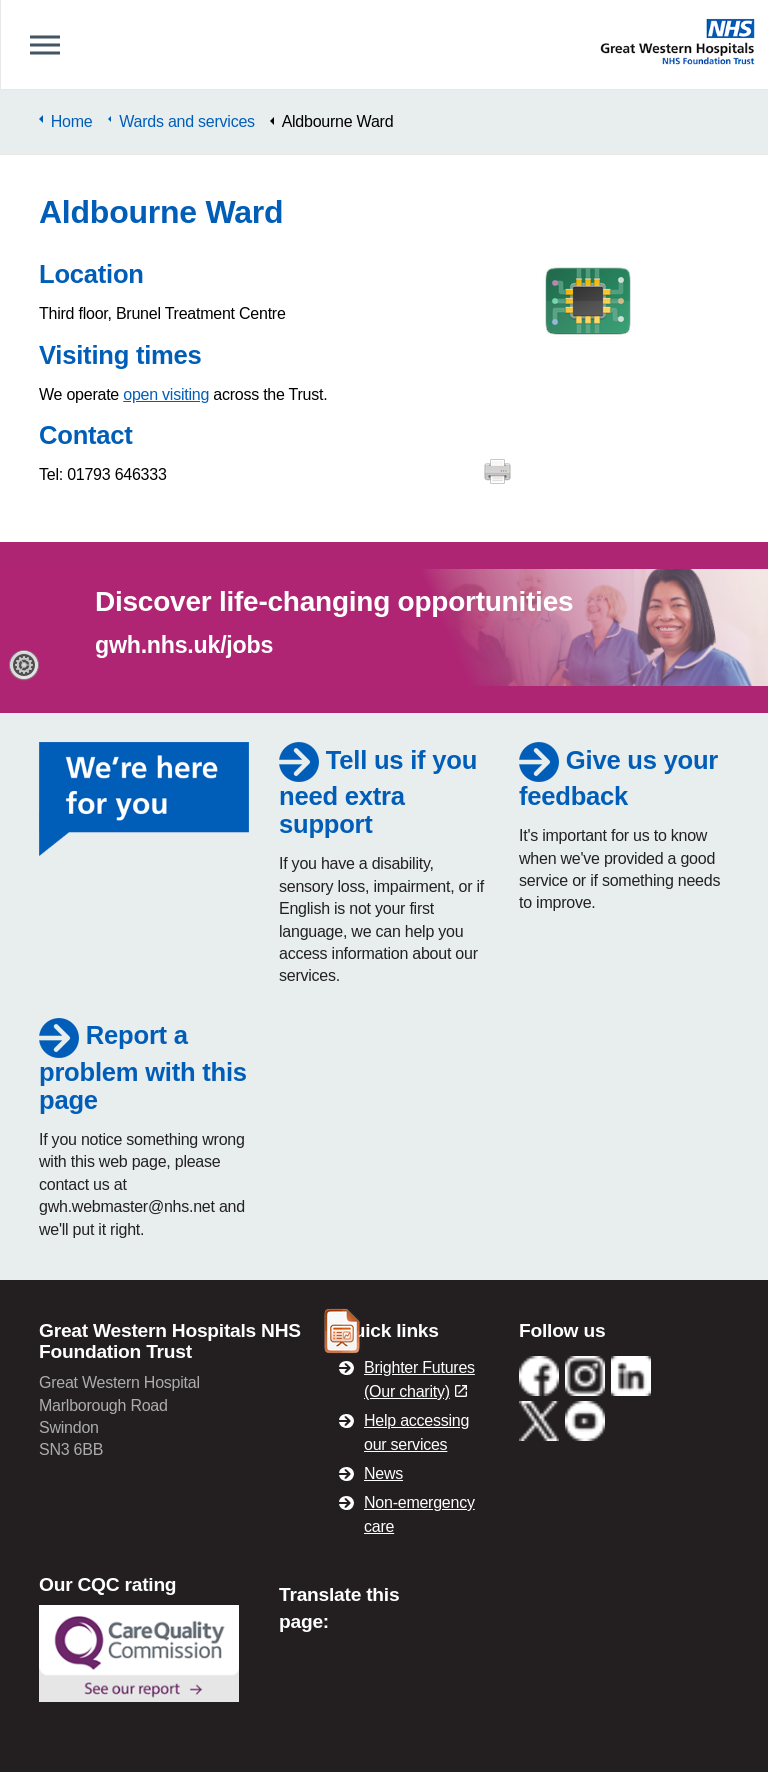 The width and height of the screenshot is (768, 1772). What do you see at coordinates (497, 471) in the screenshot?
I see `print the current document` at bounding box center [497, 471].